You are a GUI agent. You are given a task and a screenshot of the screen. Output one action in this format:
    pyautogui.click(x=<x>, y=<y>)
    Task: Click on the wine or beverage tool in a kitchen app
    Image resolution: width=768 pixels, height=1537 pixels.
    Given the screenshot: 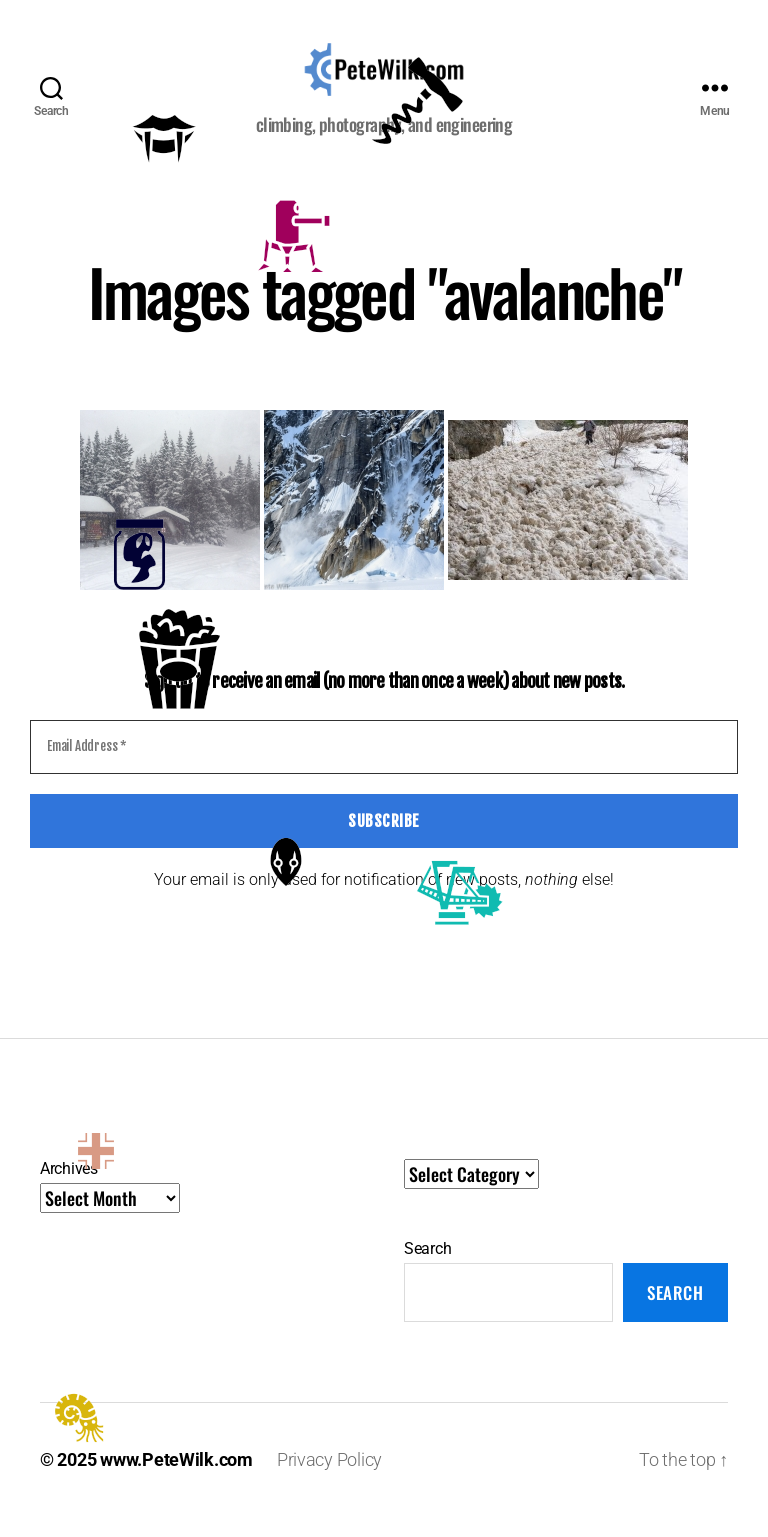 What is the action you would take?
    pyautogui.click(x=417, y=100)
    